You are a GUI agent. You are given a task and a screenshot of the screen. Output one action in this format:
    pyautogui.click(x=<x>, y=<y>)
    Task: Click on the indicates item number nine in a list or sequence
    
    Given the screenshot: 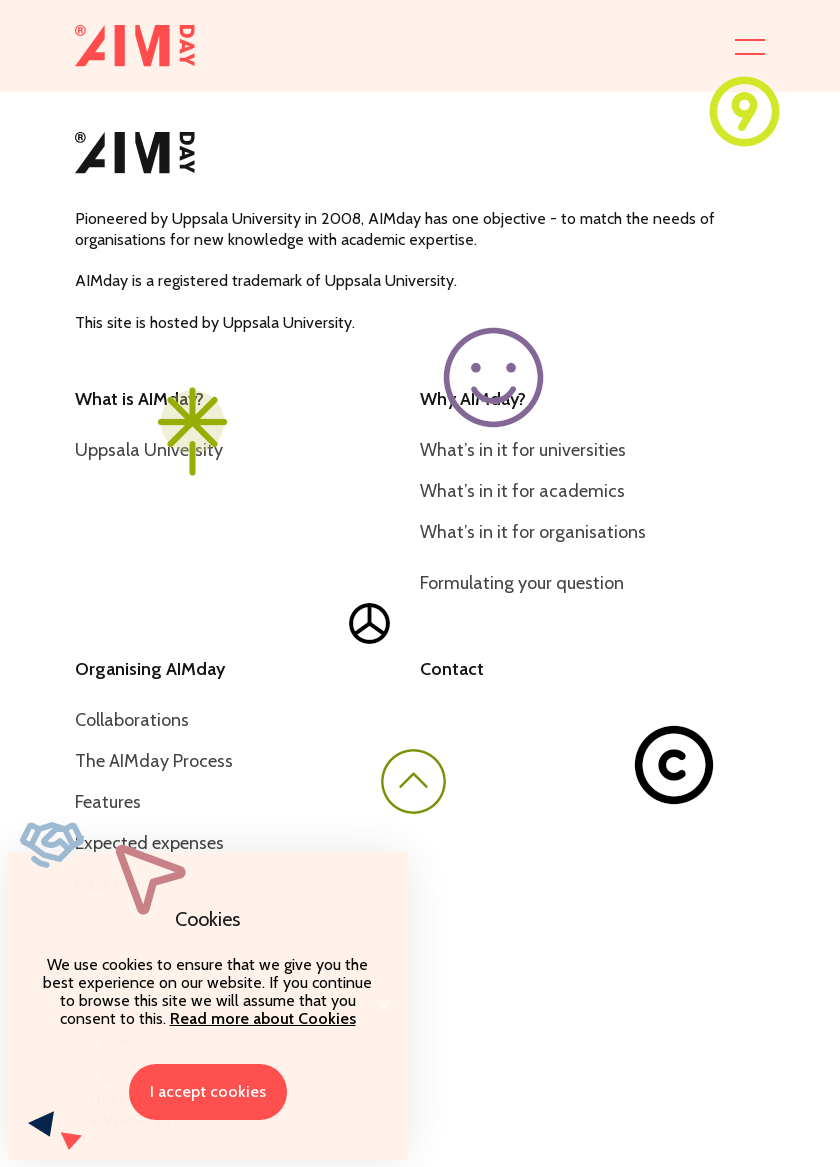 What is the action you would take?
    pyautogui.click(x=744, y=111)
    